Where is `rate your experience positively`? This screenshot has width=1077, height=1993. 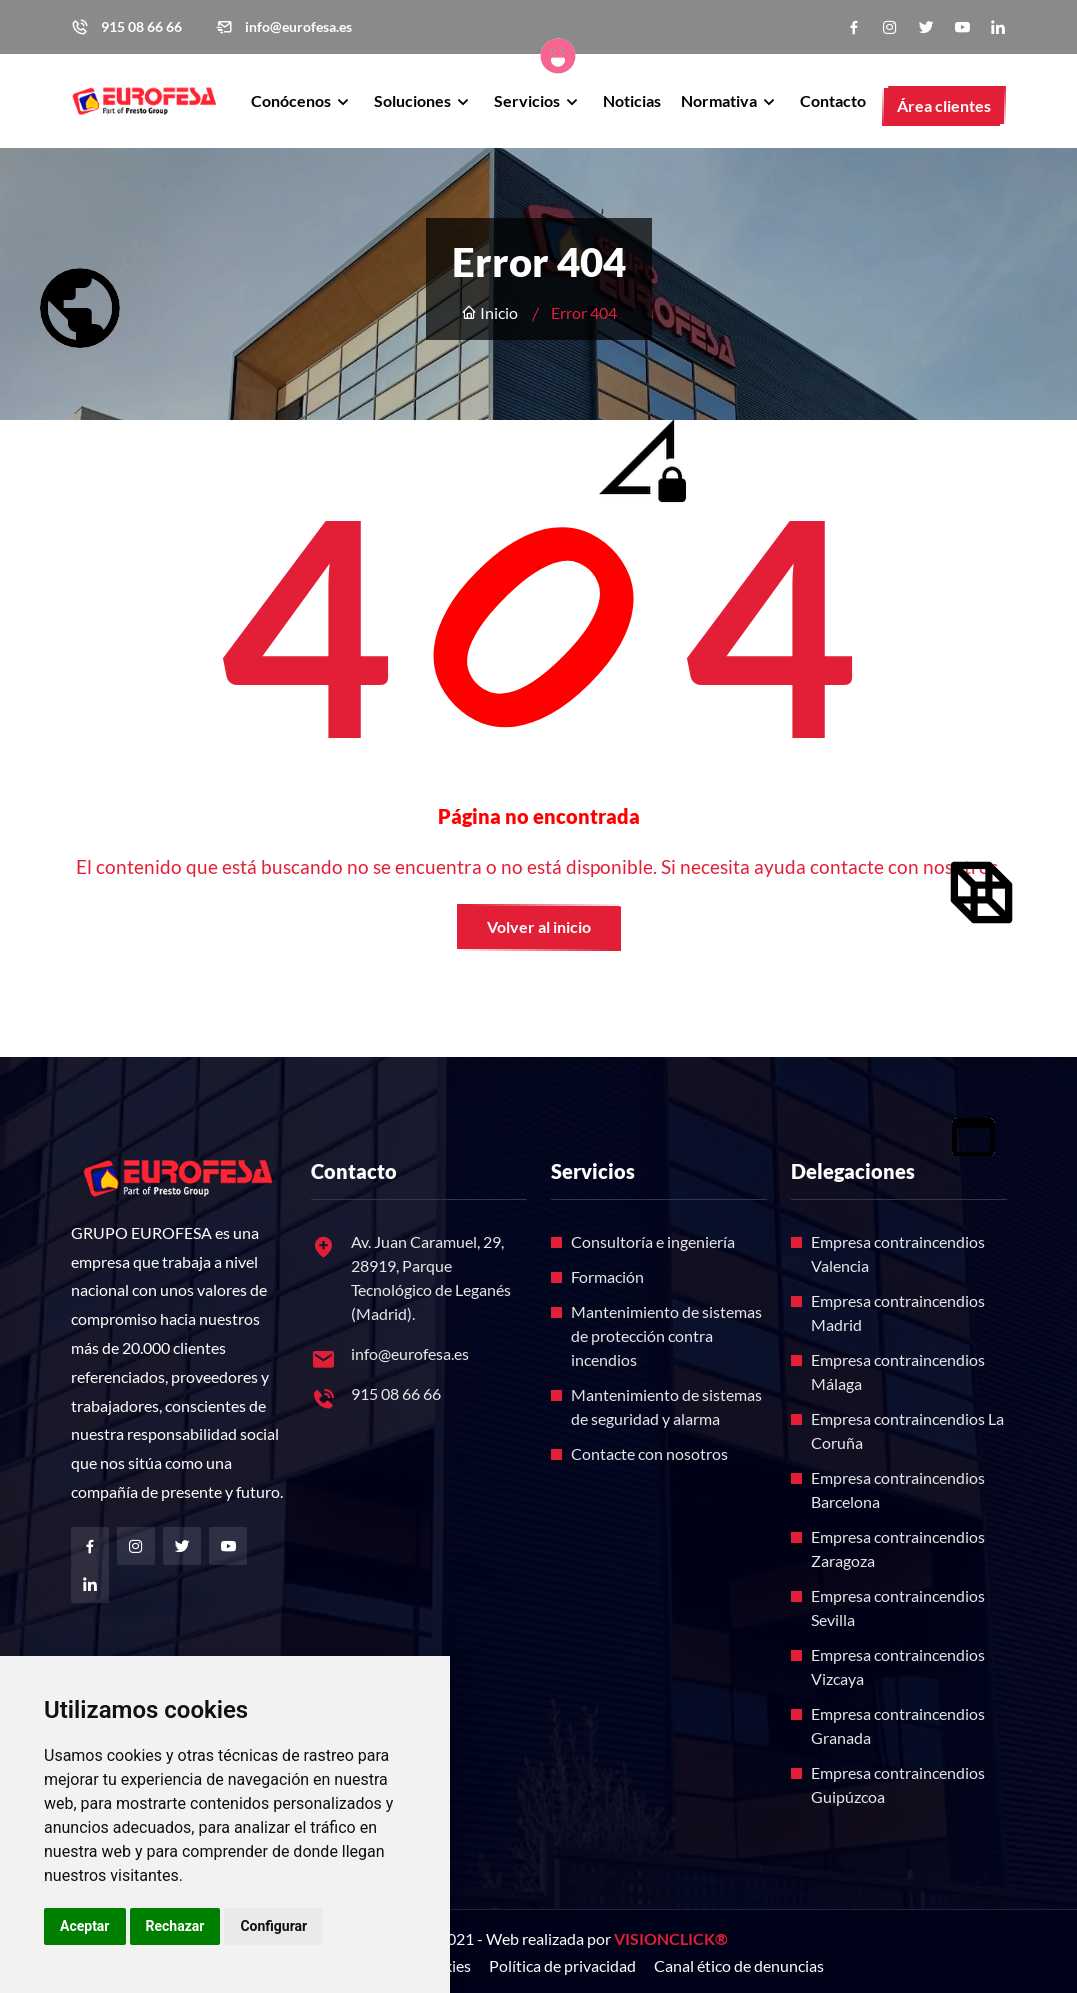
rate your experience positively is located at coordinates (558, 56).